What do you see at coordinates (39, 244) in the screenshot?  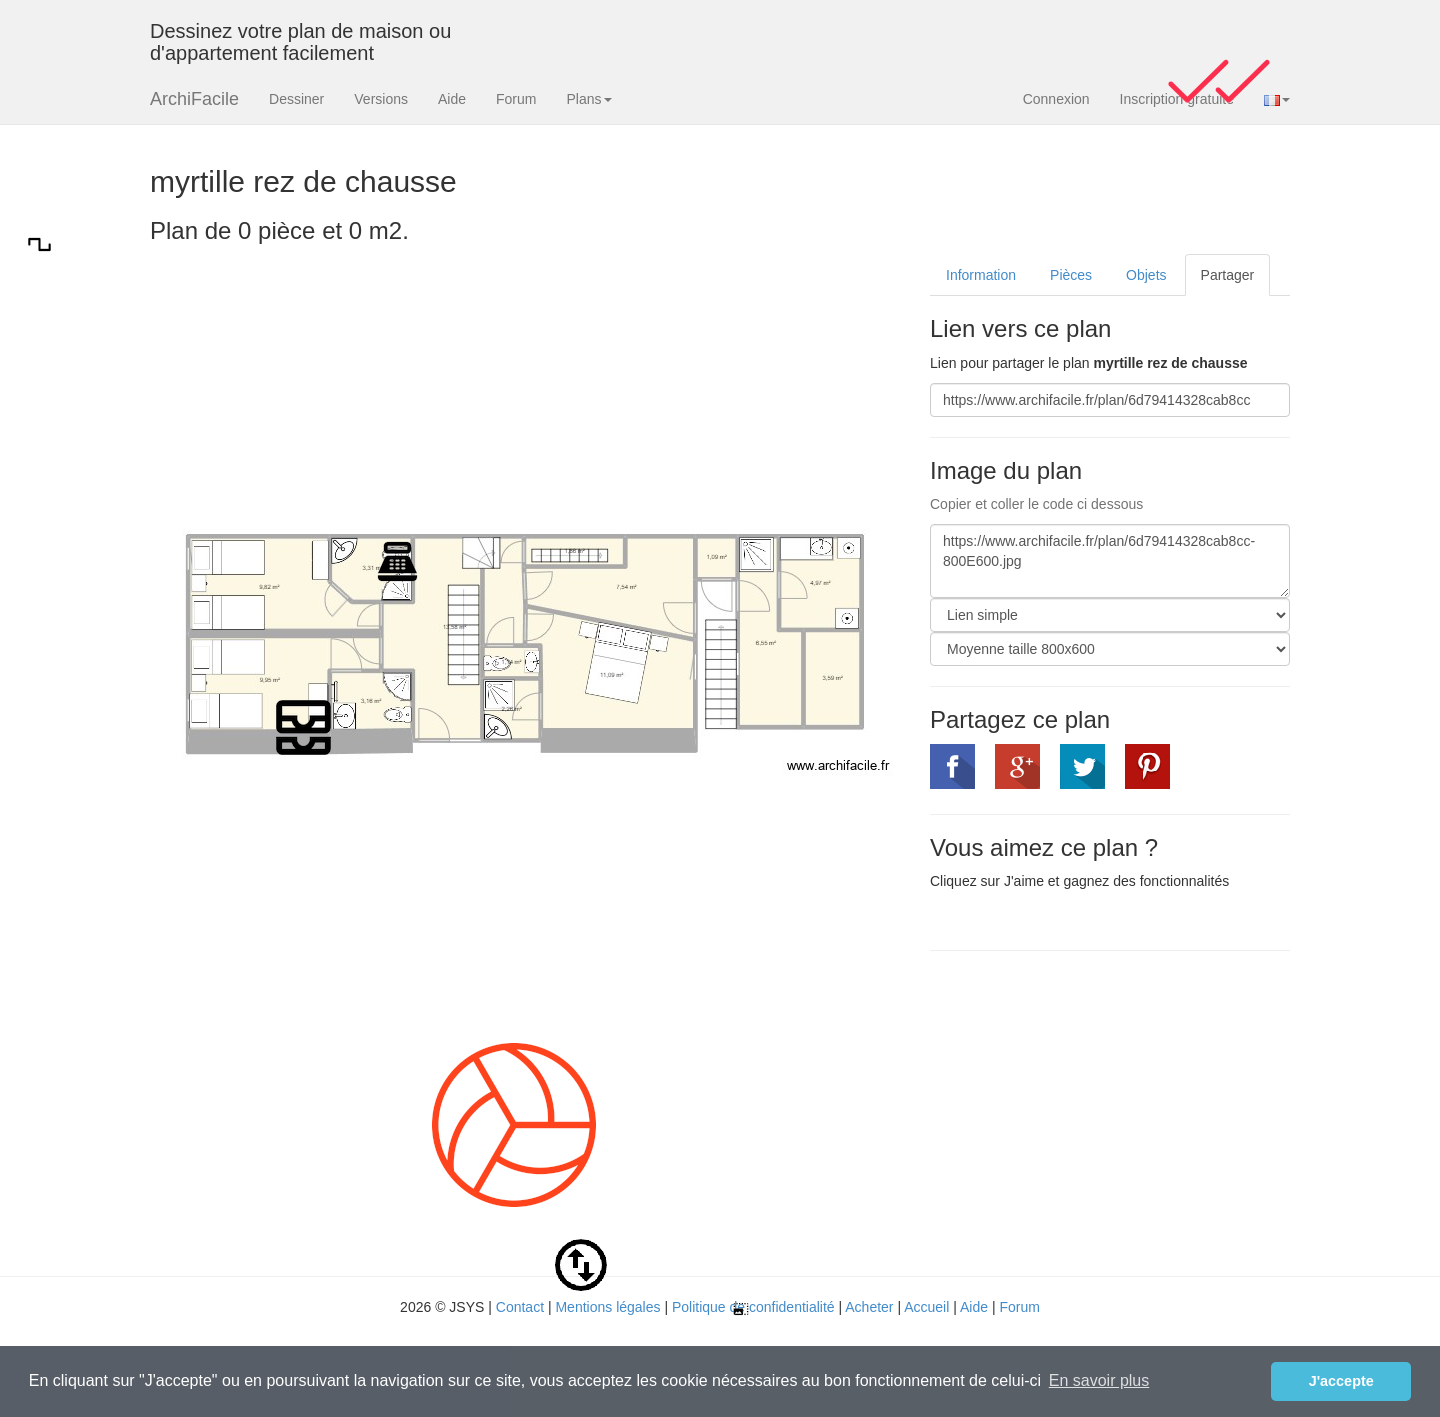 I see `toggle square wave audio output` at bounding box center [39, 244].